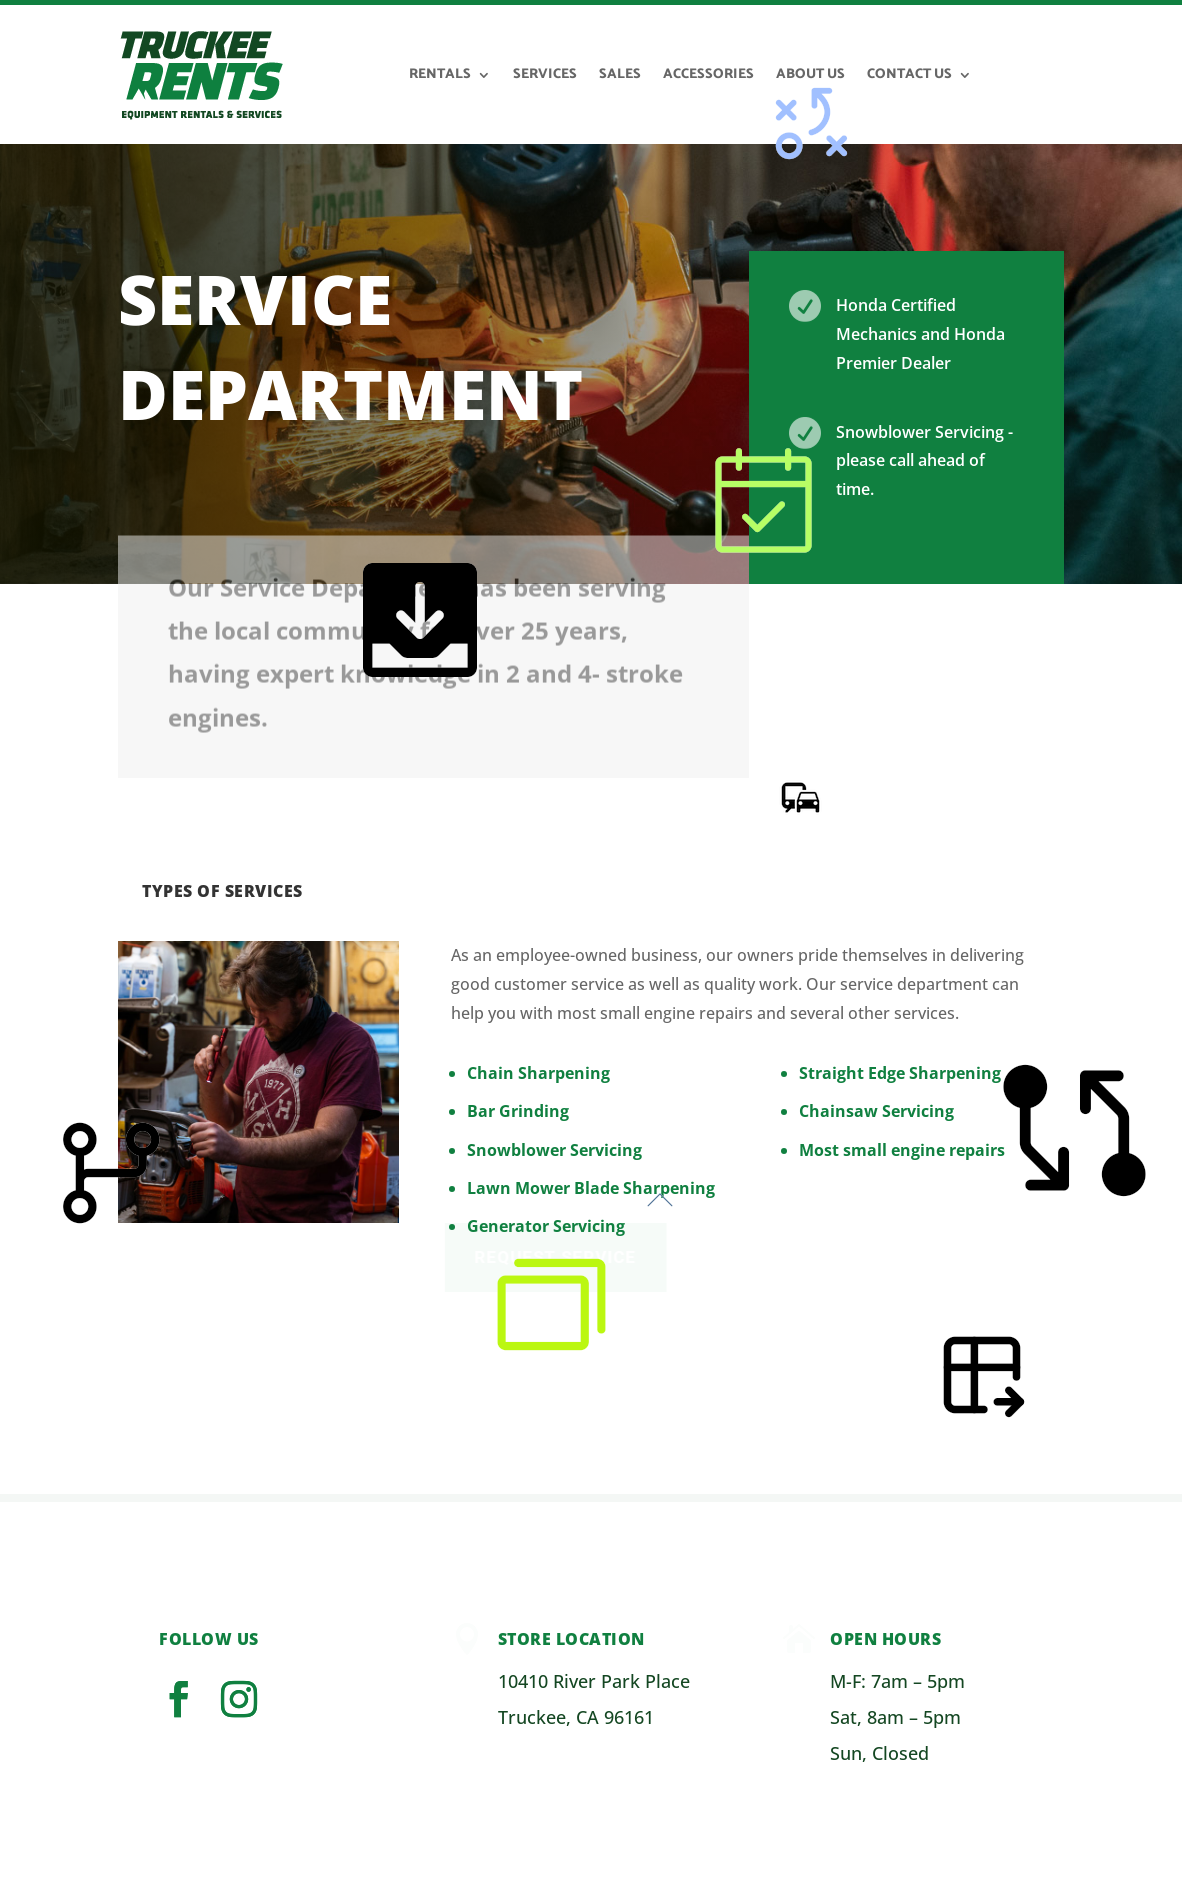 The height and width of the screenshot is (1877, 1182). What do you see at coordinates (1074, 1130) in the screenshot?
I see `view code differences between branches` at bounding box center [1074, 1130].